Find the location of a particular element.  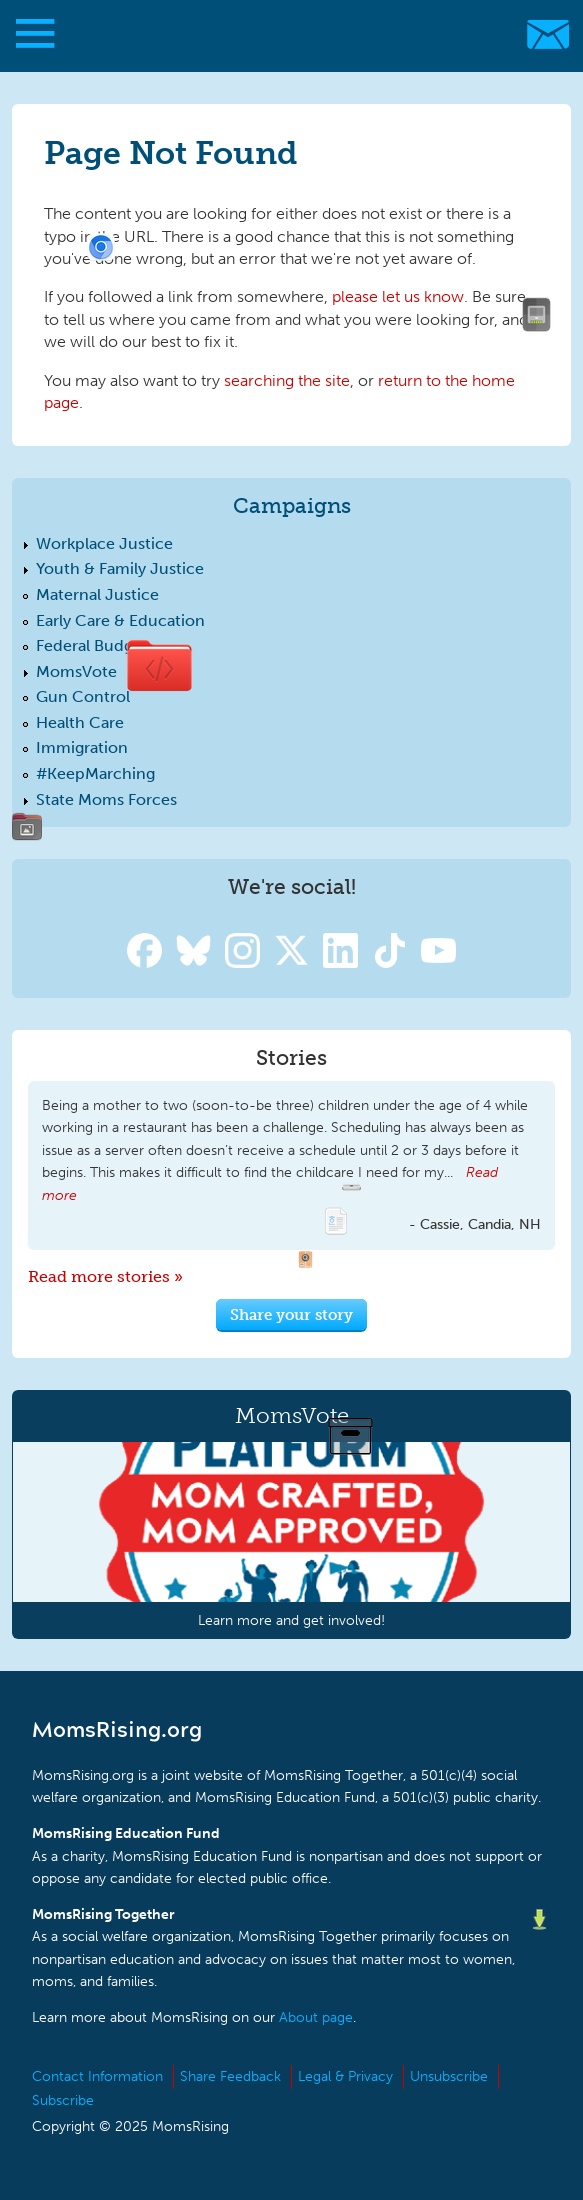

save the current file is located at coordinates (539, 1919).